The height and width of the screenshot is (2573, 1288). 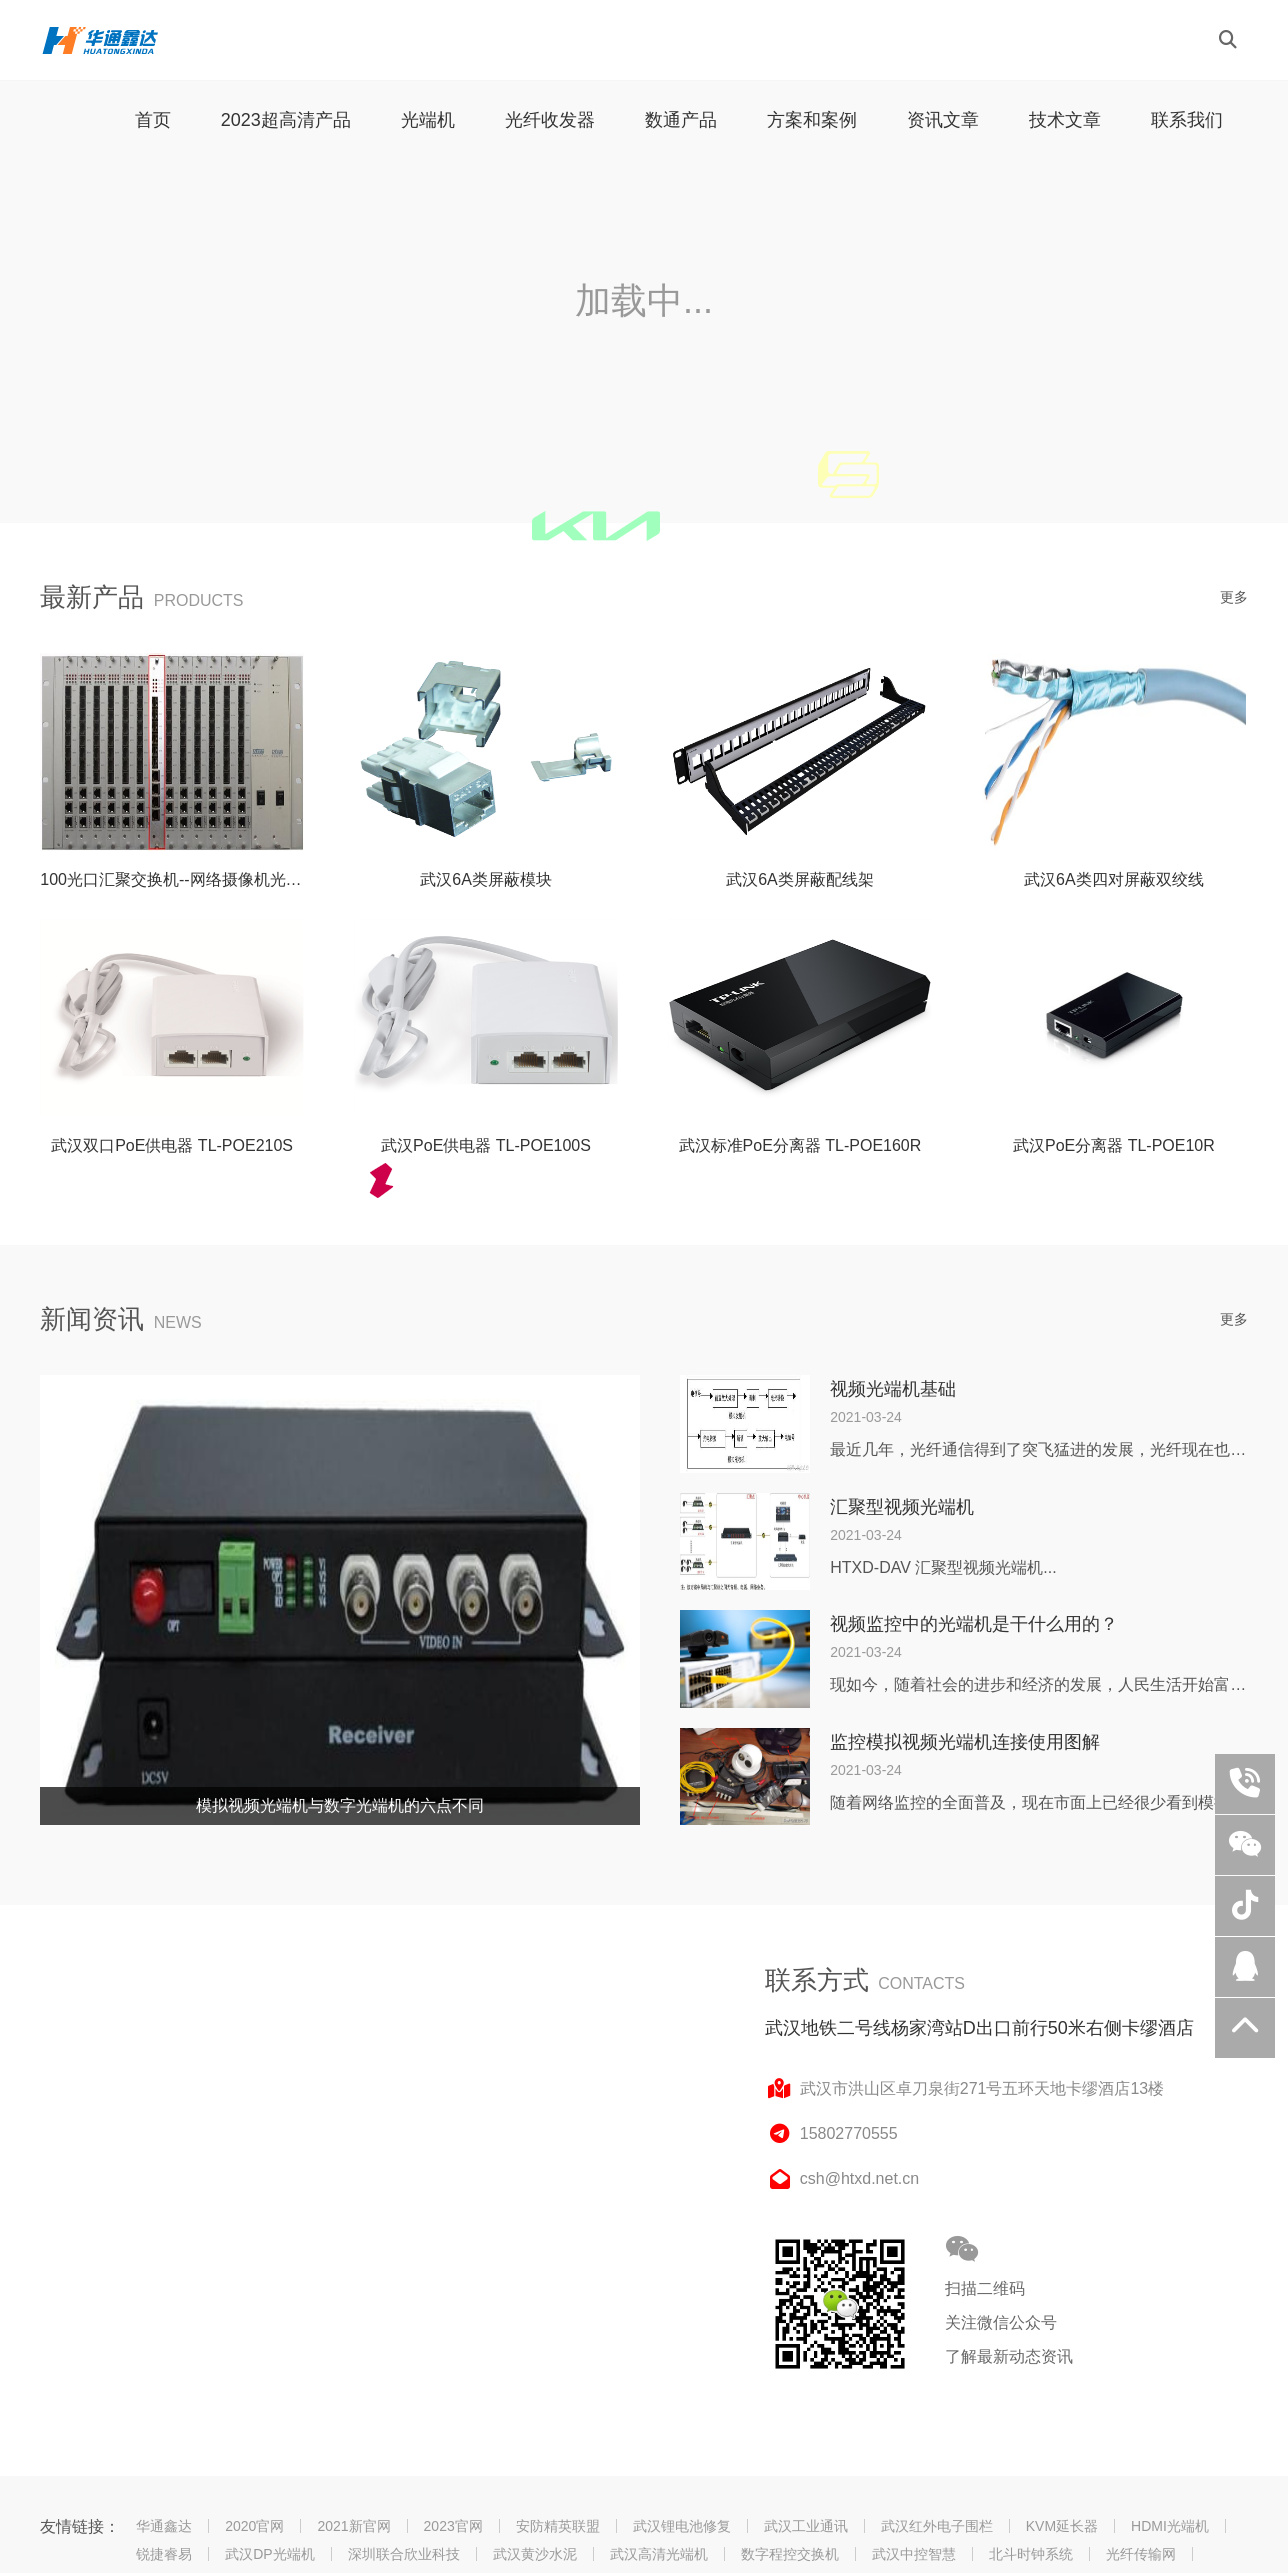 I want to click on Kia brand logo, so click(x=596, y=526).